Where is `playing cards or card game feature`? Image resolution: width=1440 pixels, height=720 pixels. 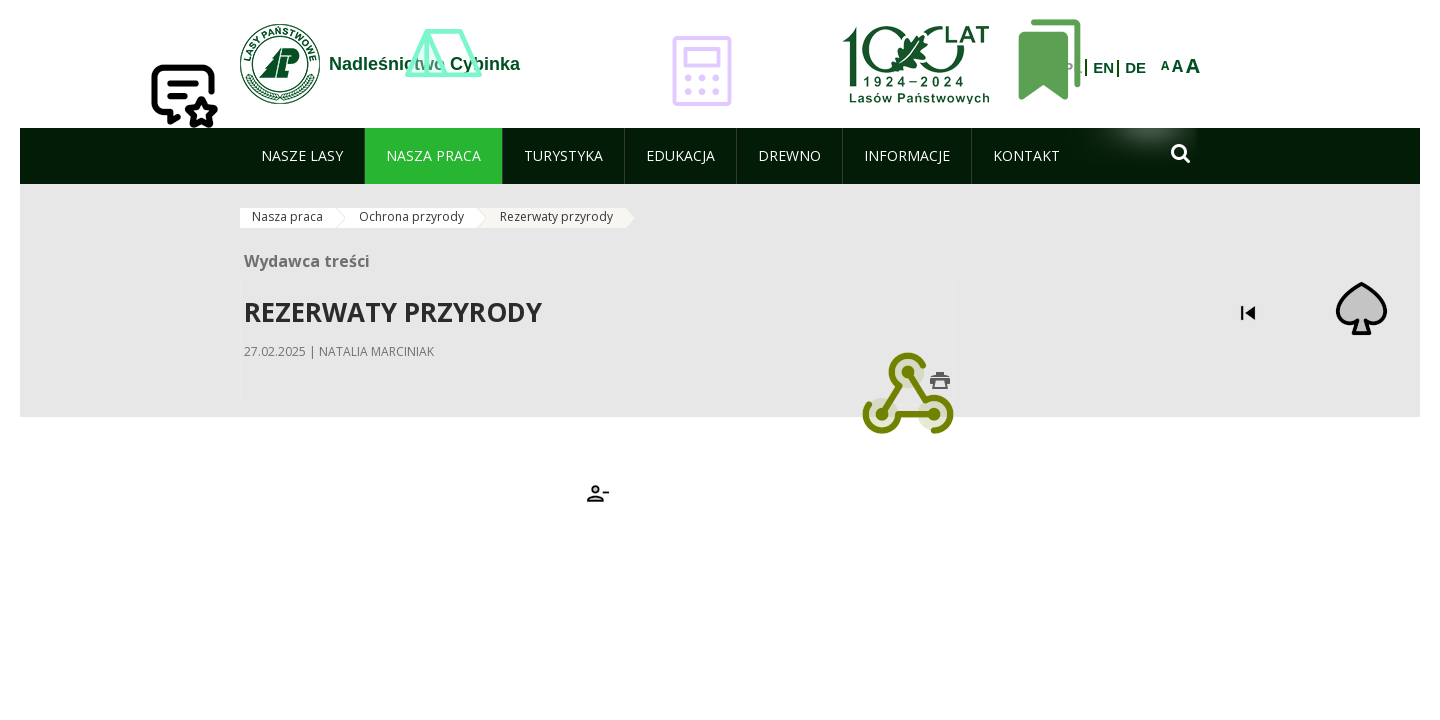 playing cards or card game feature is located at coordinates (1361, 309).